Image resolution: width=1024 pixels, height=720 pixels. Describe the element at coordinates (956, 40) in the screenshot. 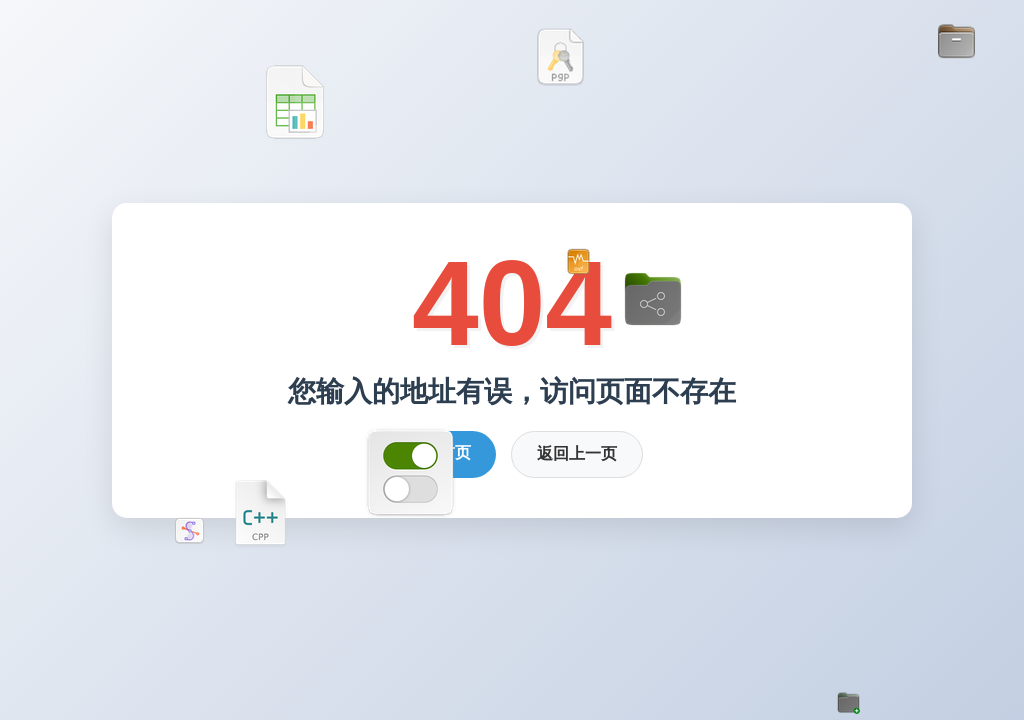

I see `open the file manager application` at that location.